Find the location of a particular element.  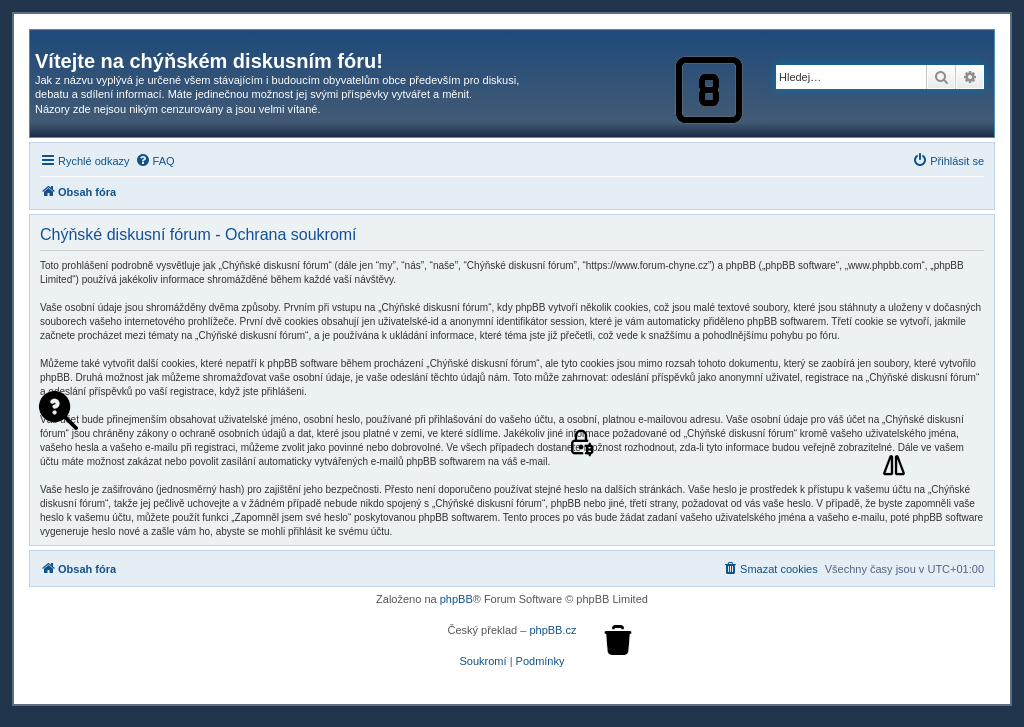

secure bitcoin wallet or storage is located at coordinates (581, 442).